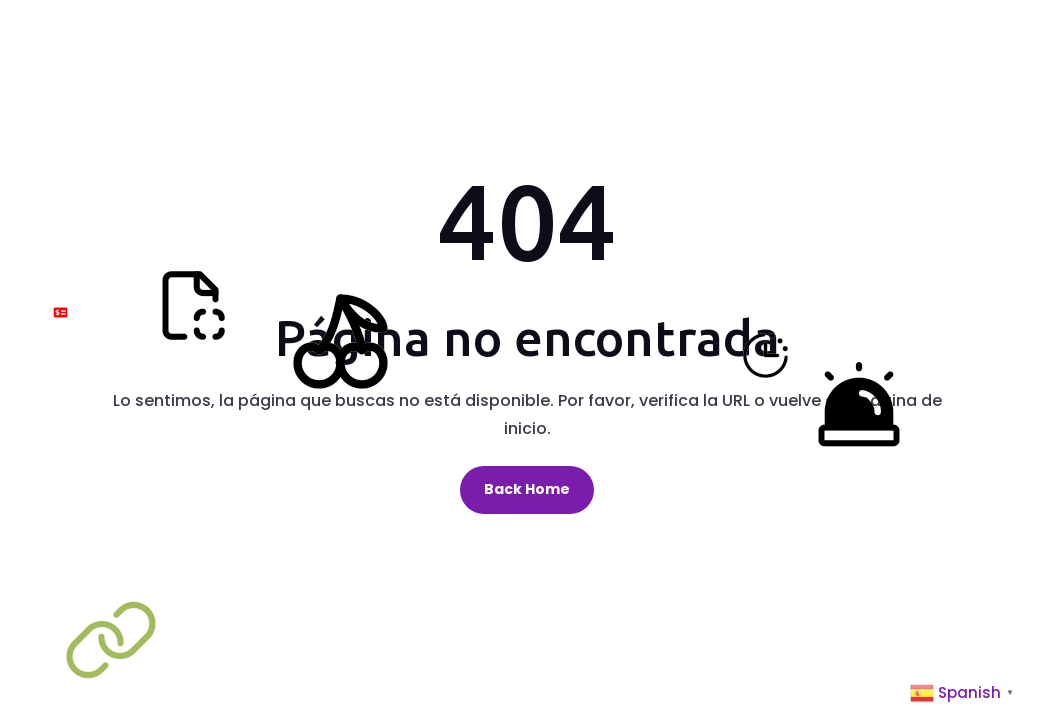 The image size is (1054, 720). What do you see at coordinates (111, 640) in the screenshot?
I see `copy or share a link` at bounding box center [111, 640].